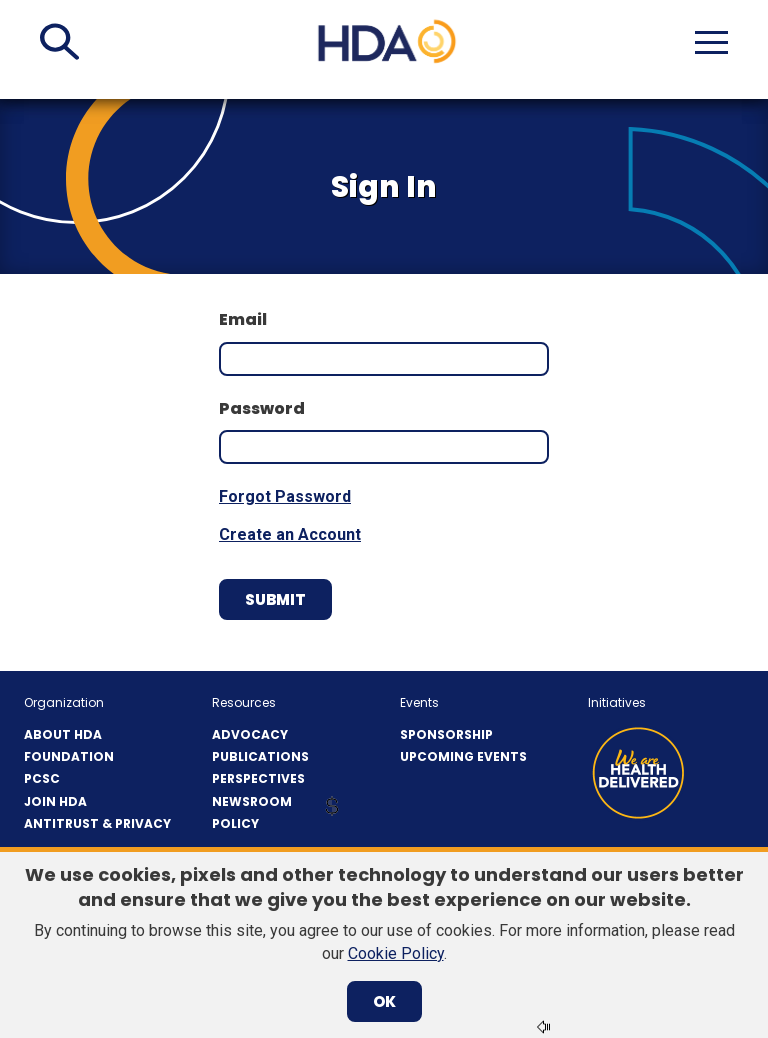  I want to click on view pricing or payment options, so click(332, 806).